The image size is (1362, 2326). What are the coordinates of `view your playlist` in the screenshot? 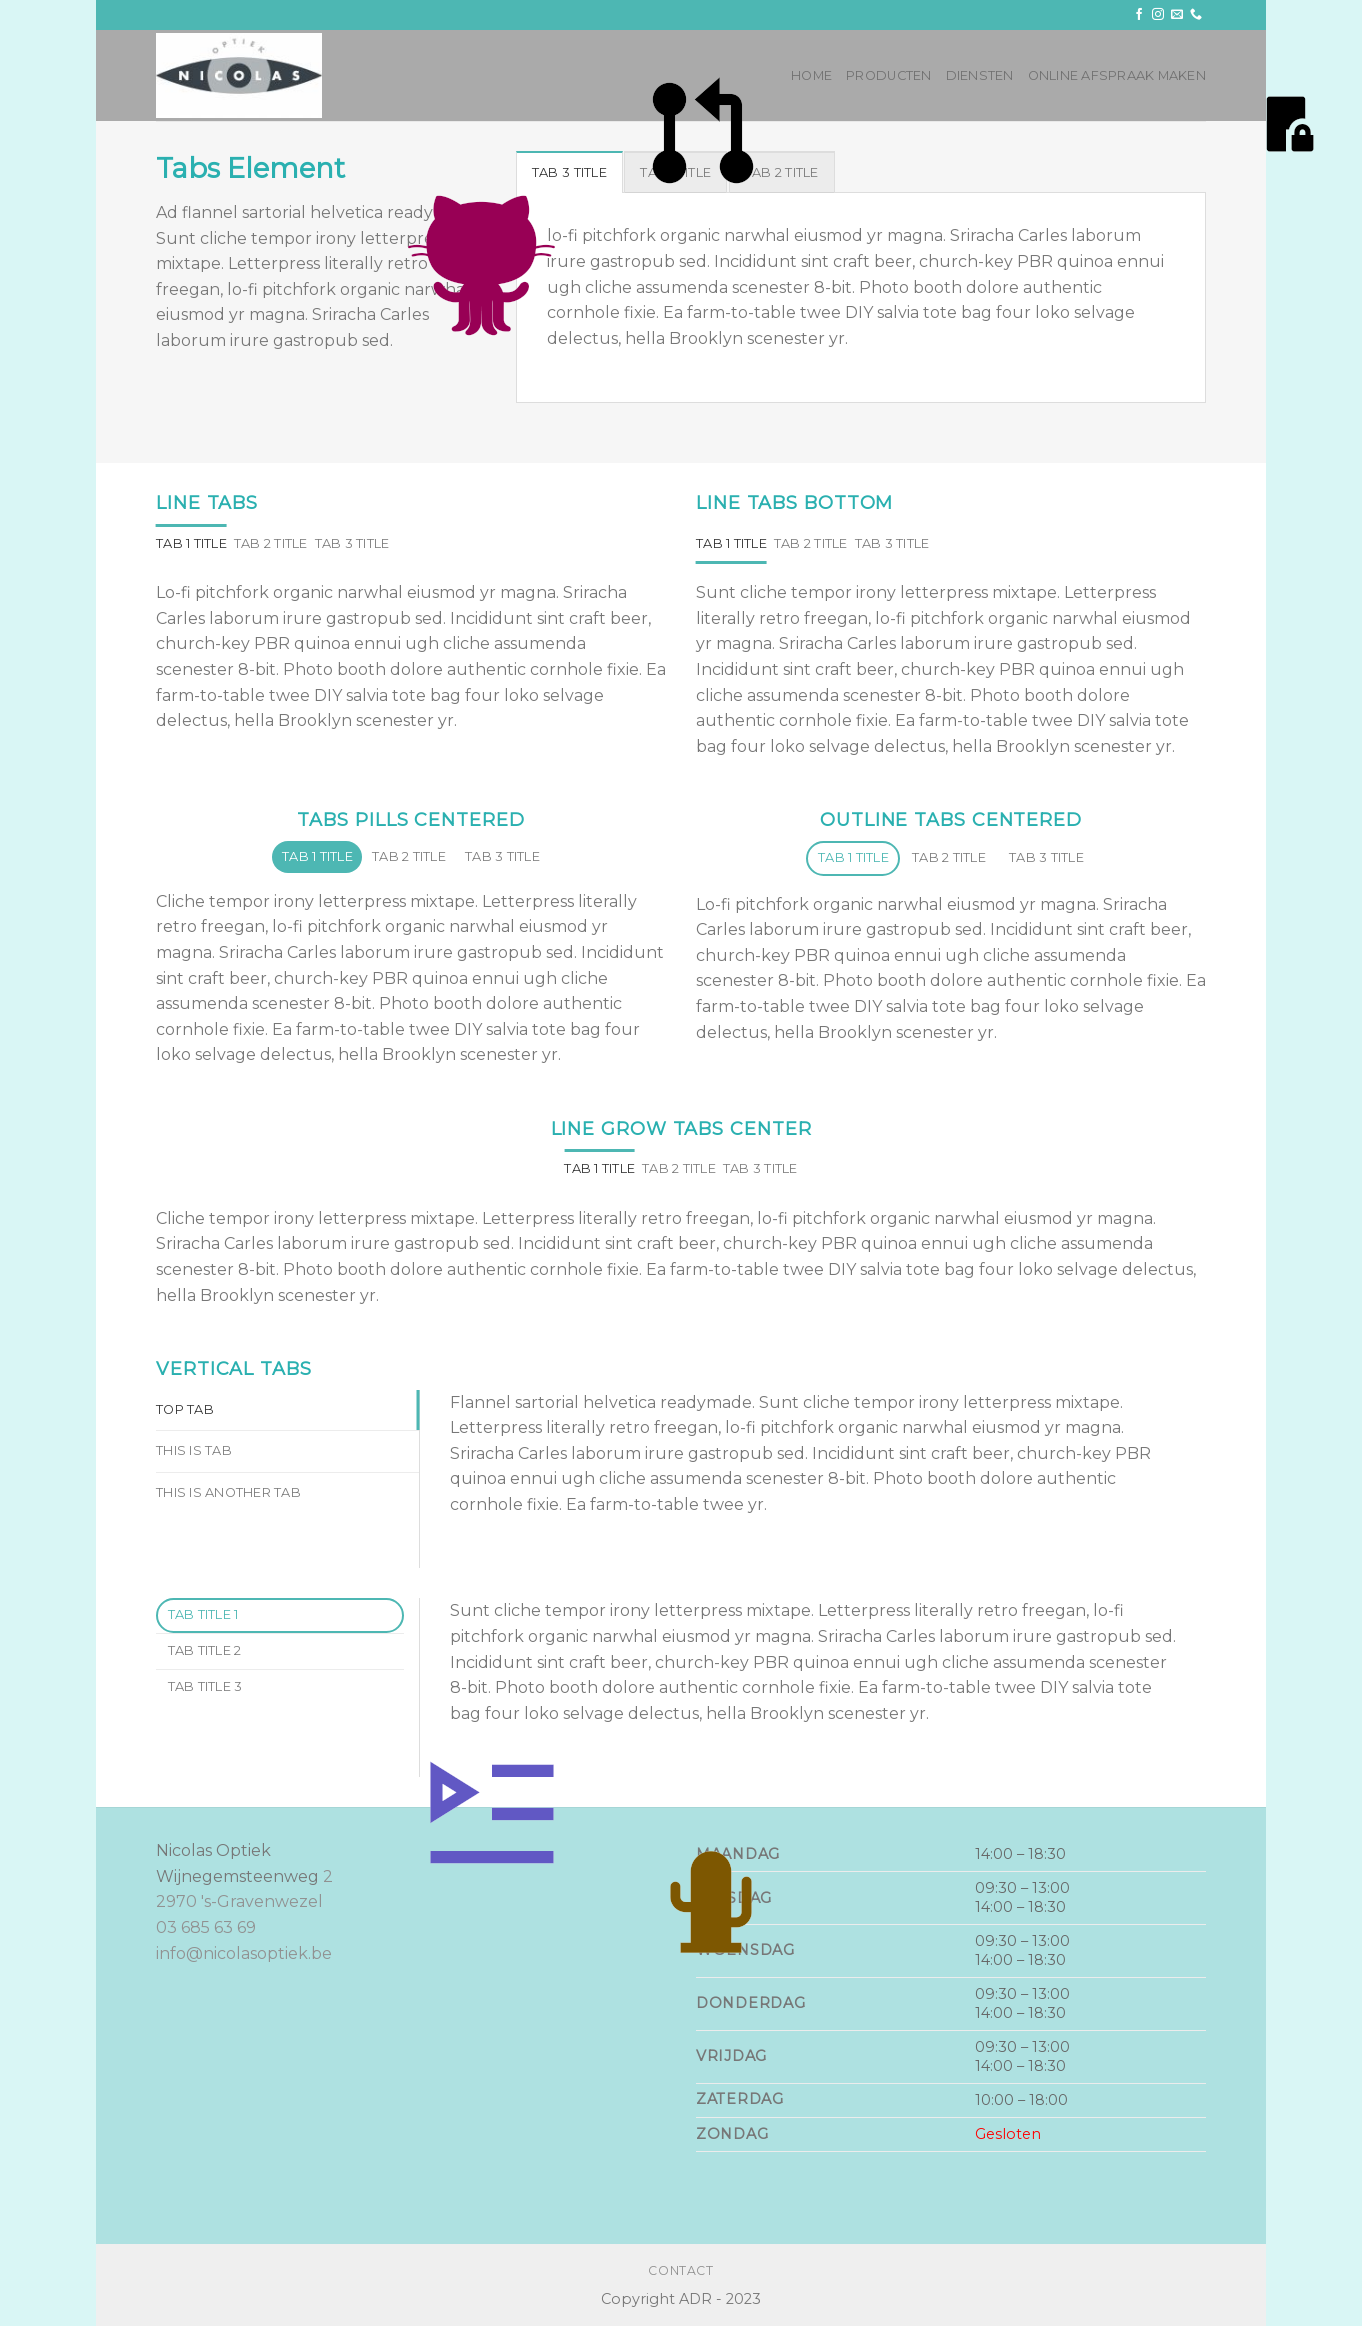 It's located at (492, 1814).